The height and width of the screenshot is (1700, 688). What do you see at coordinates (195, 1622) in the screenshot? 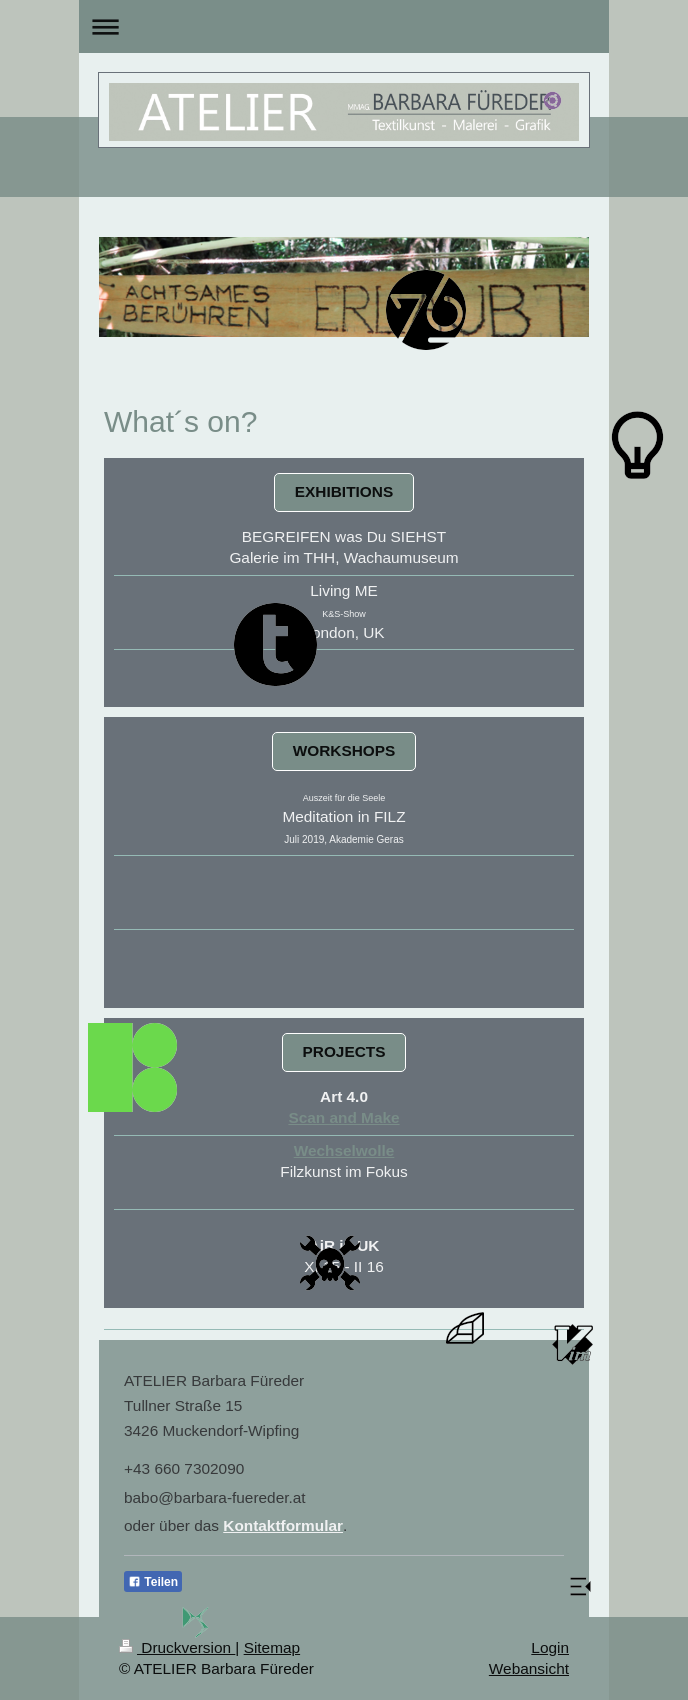
I see `DS Automobiles brand logo` at bounding box center [195, 1622].